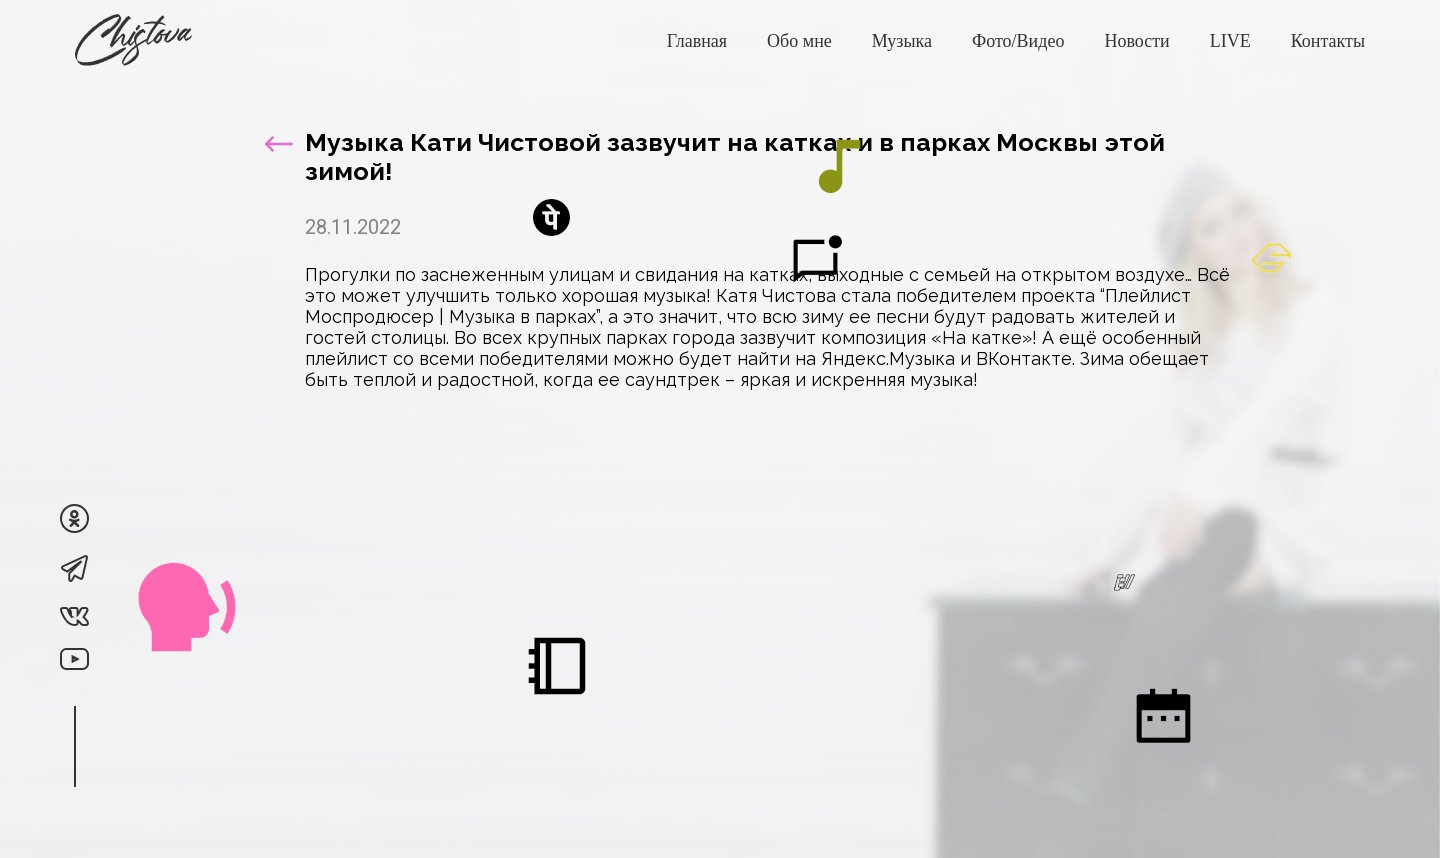 The height and width of the screenshot is (858, 1440). I want to click on indicates unread messages in chat, so click(815, 259).